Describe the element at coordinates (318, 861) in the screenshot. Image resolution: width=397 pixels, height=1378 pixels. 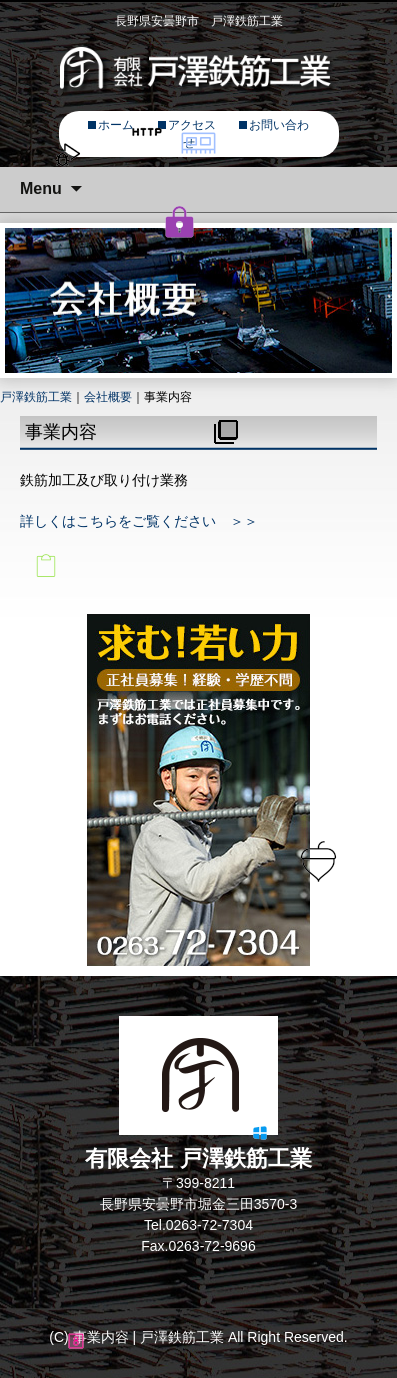
I see `nature or outdoors category indicator` at that location.